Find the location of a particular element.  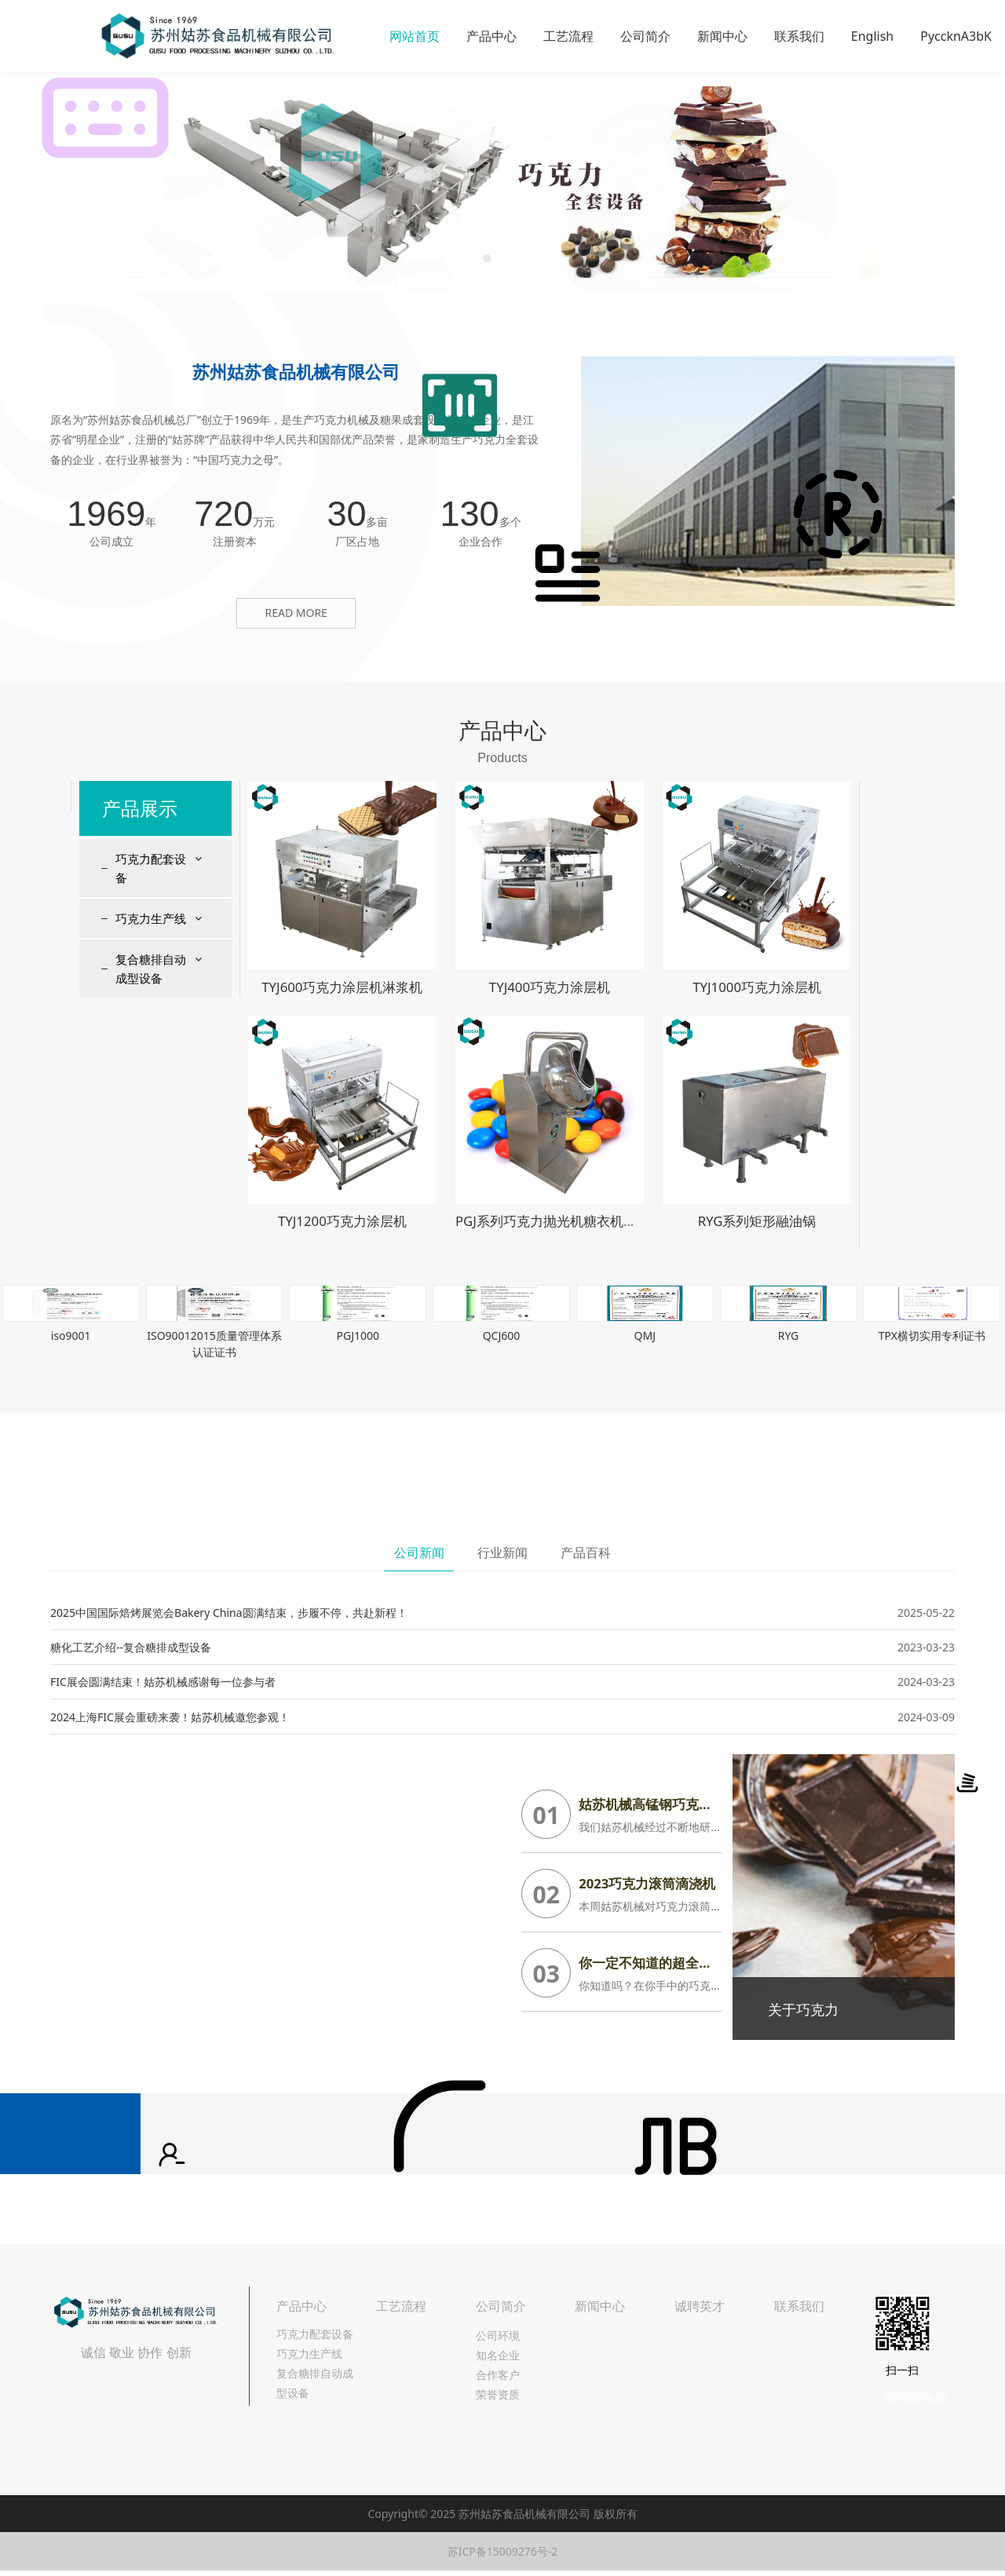

apply rounded corner radius to element is located at coordinates (440, 2126).